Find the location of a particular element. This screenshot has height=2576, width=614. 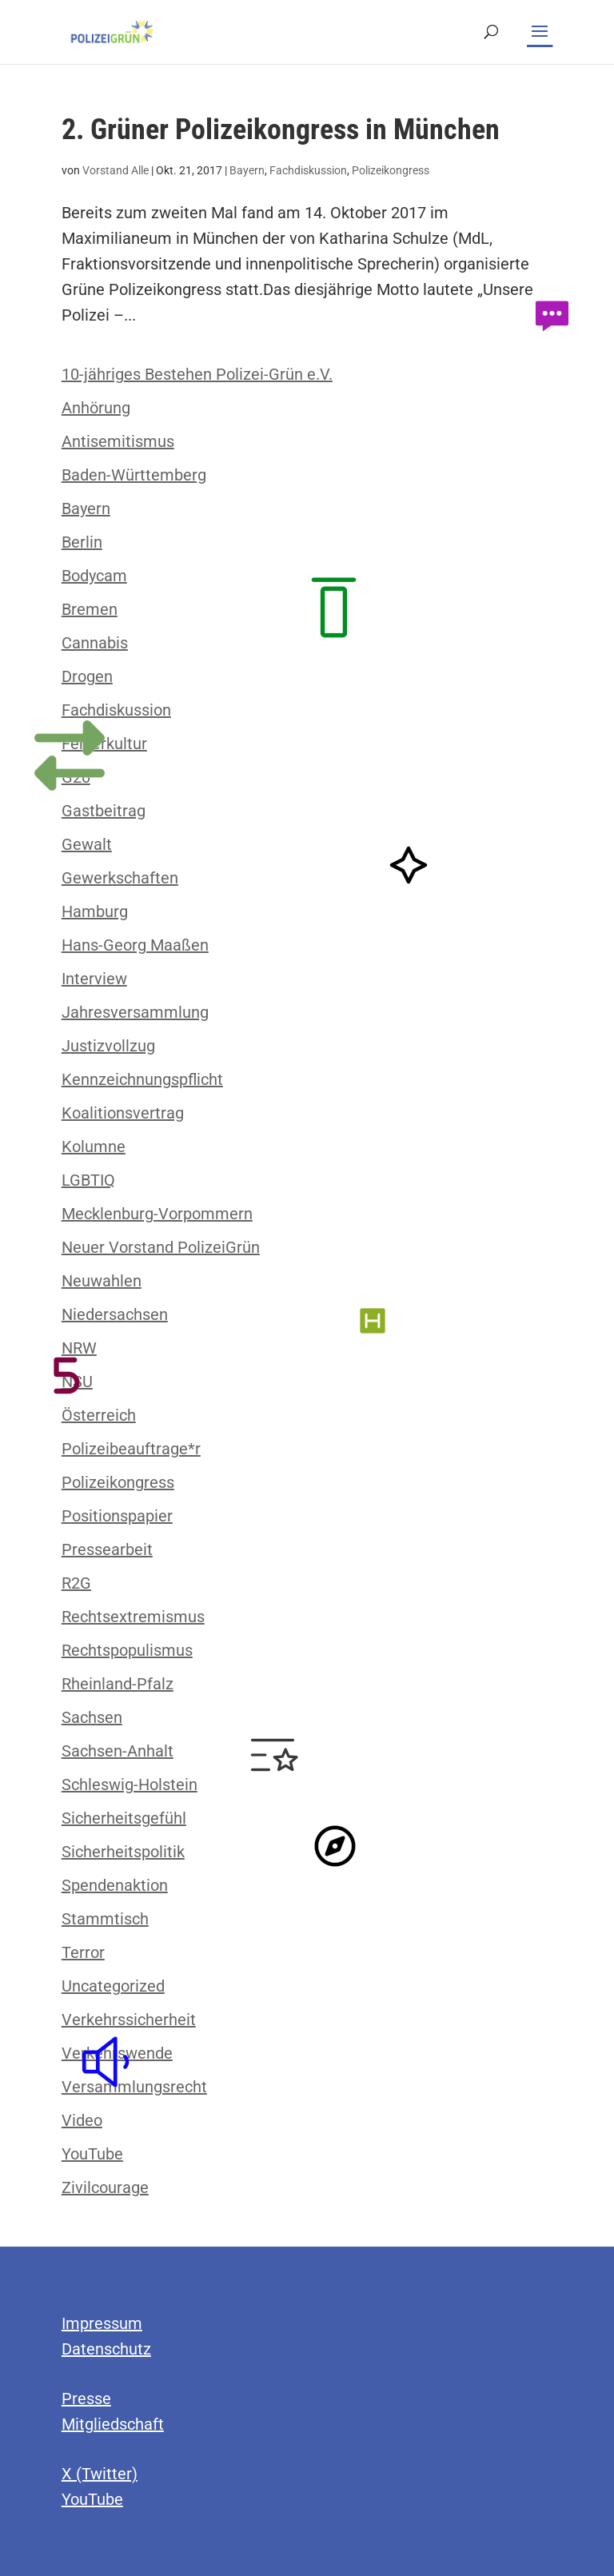

swap or exchange items is located at coordinates (70, 756).